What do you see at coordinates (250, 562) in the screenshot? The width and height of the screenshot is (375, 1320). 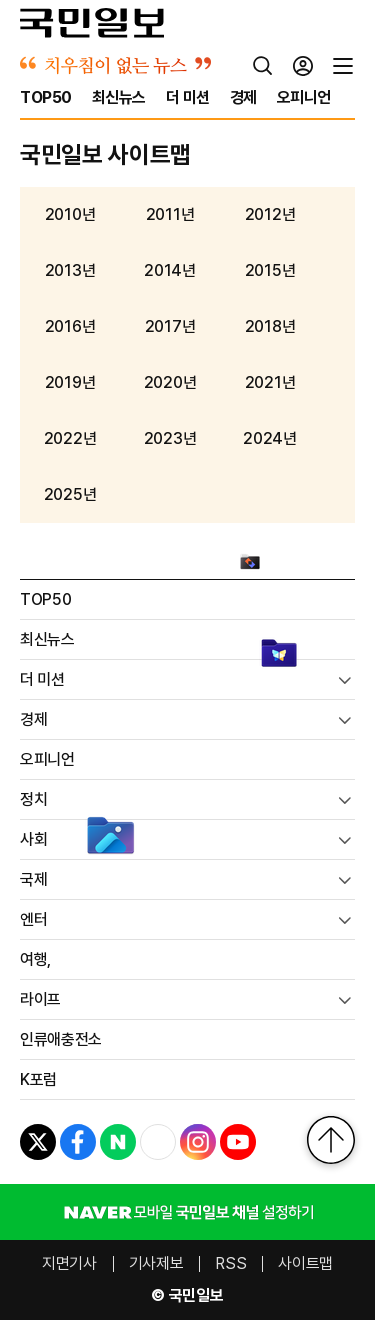 I see `open ktor project folder` at bounding box center [250, 562].